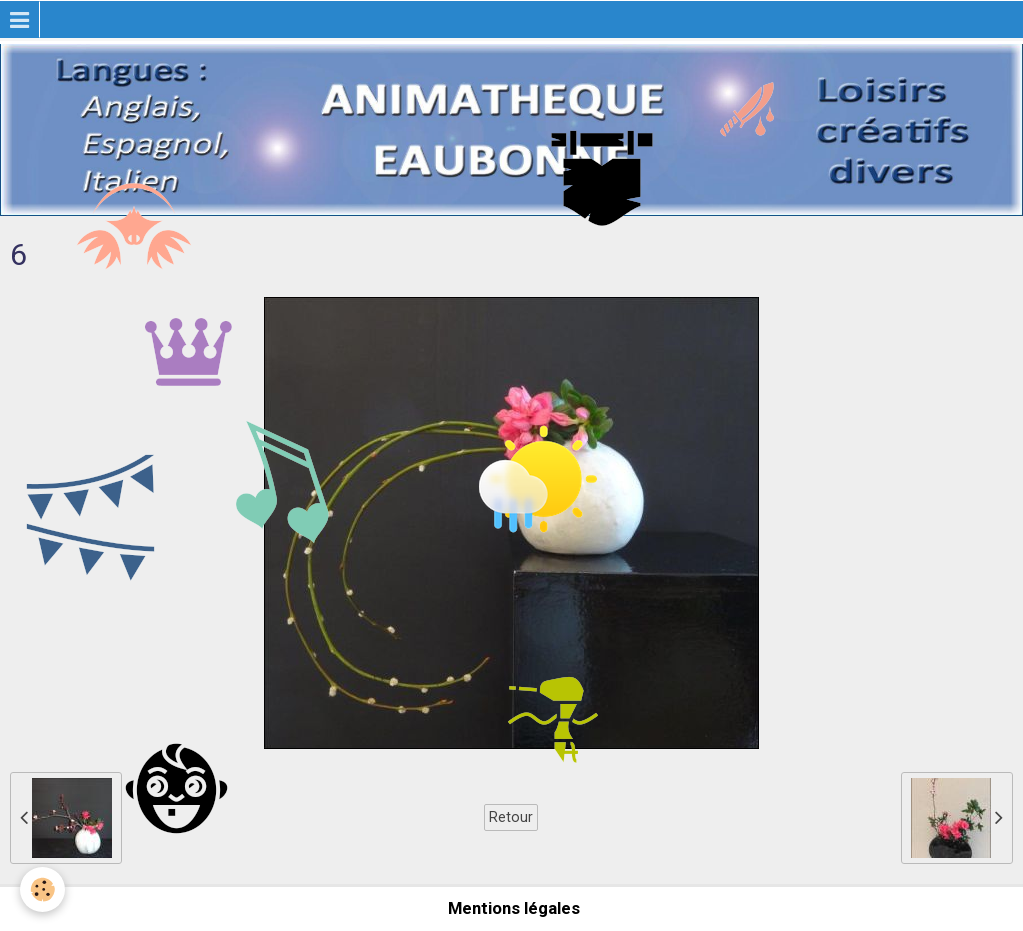 The width and height of the screenshot is (1023, 931). What do you see at coordinates (188, 354) in the screenshot?
I see `indicates premium or VIP membership status` at bounding box center [188, 354].